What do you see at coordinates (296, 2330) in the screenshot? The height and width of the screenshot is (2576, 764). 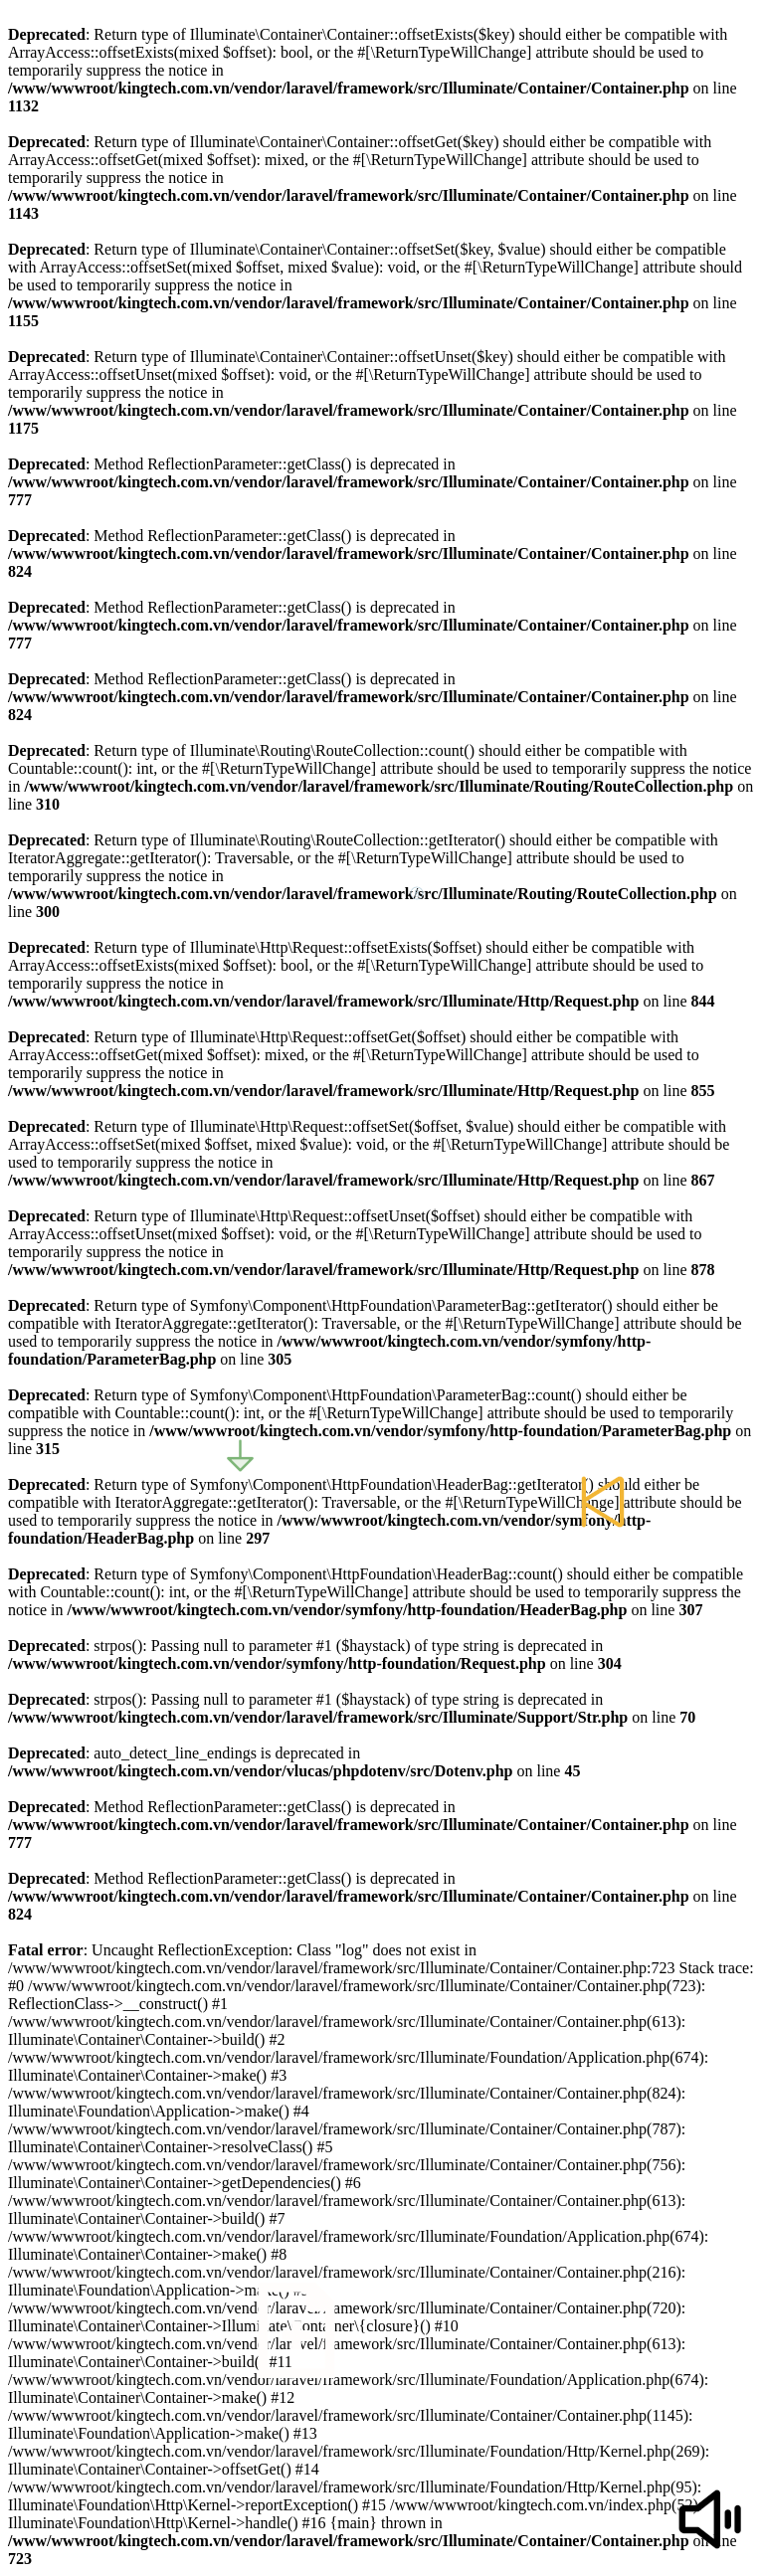 I see `create a new document` at bounding box center [296, 2330].